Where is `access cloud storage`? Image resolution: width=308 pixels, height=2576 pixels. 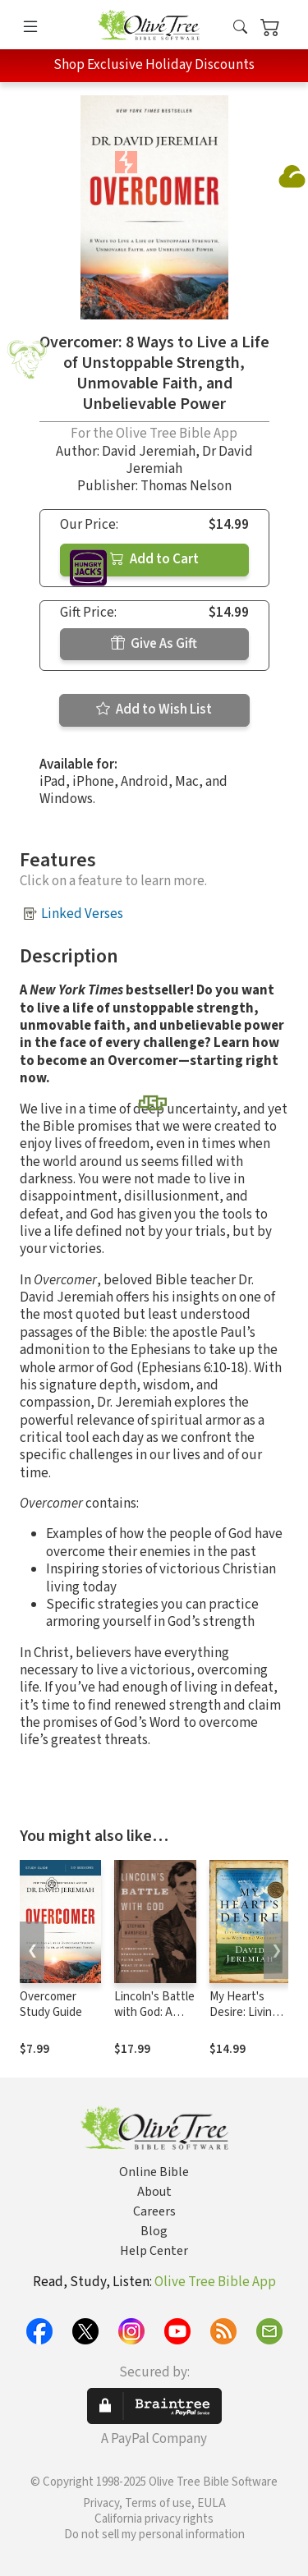 access cloud storage is located at coordinates (292, 177).